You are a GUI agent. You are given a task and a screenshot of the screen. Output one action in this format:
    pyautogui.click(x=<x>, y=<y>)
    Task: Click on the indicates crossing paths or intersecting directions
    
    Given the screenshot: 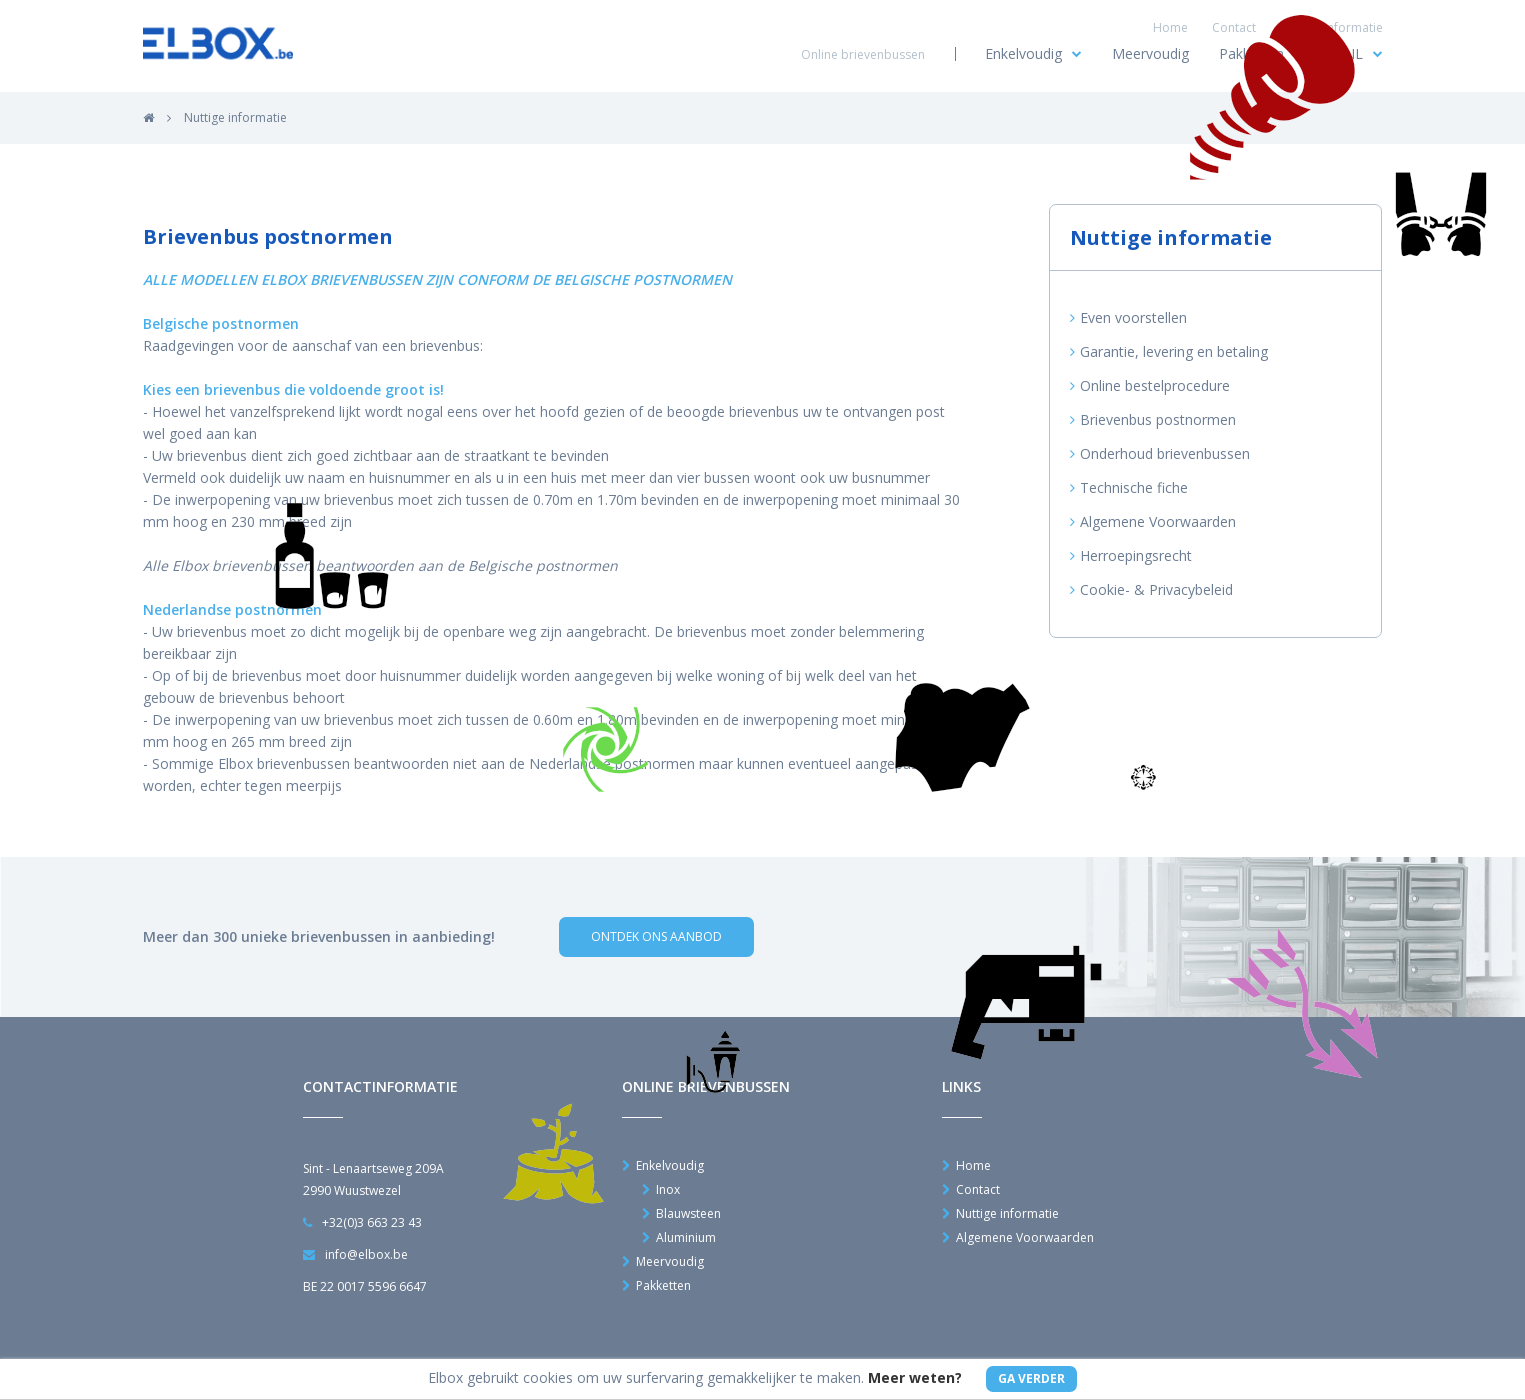 What is the action you would take?
    pyautogui.click(x=1301, y=1004)
    